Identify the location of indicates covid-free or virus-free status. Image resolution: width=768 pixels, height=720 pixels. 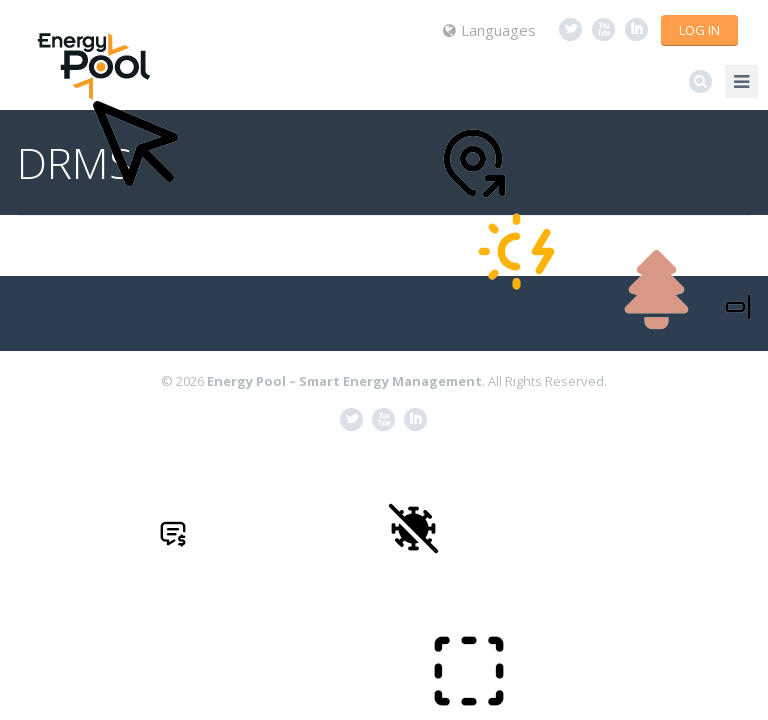
(413, 528).